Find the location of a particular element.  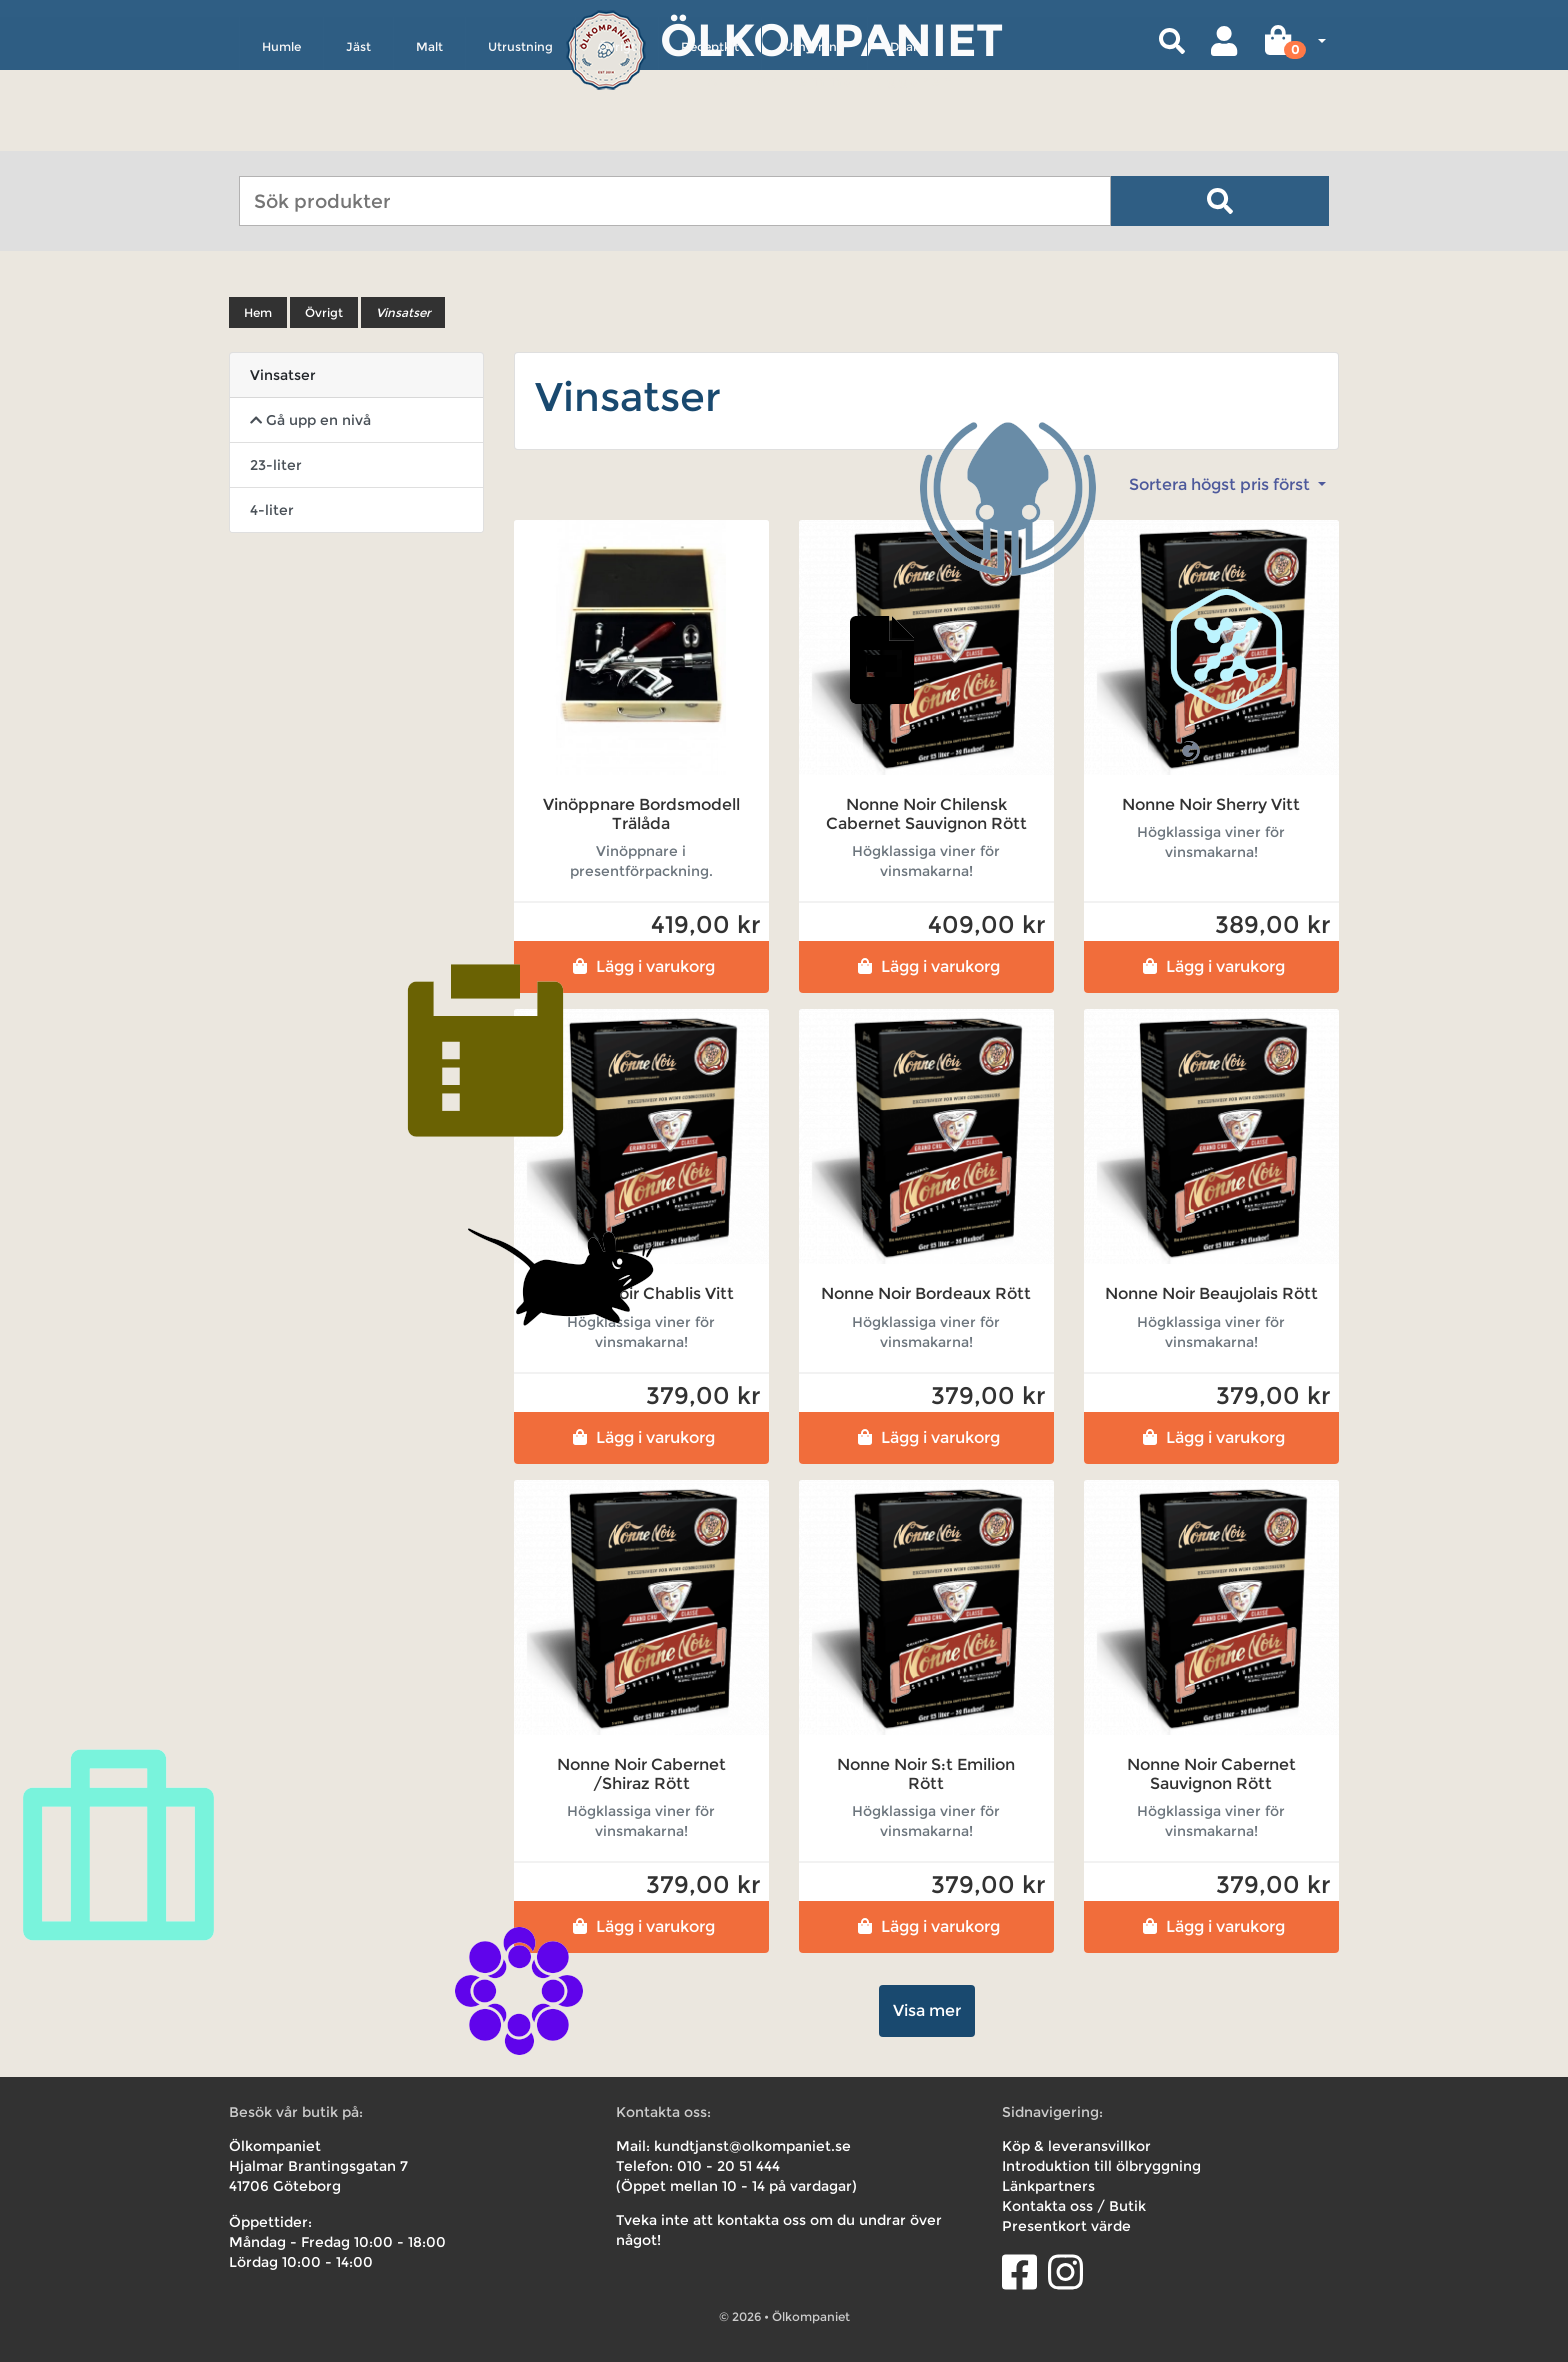

access survey or feedback form is located at coordinates (485, 1050).